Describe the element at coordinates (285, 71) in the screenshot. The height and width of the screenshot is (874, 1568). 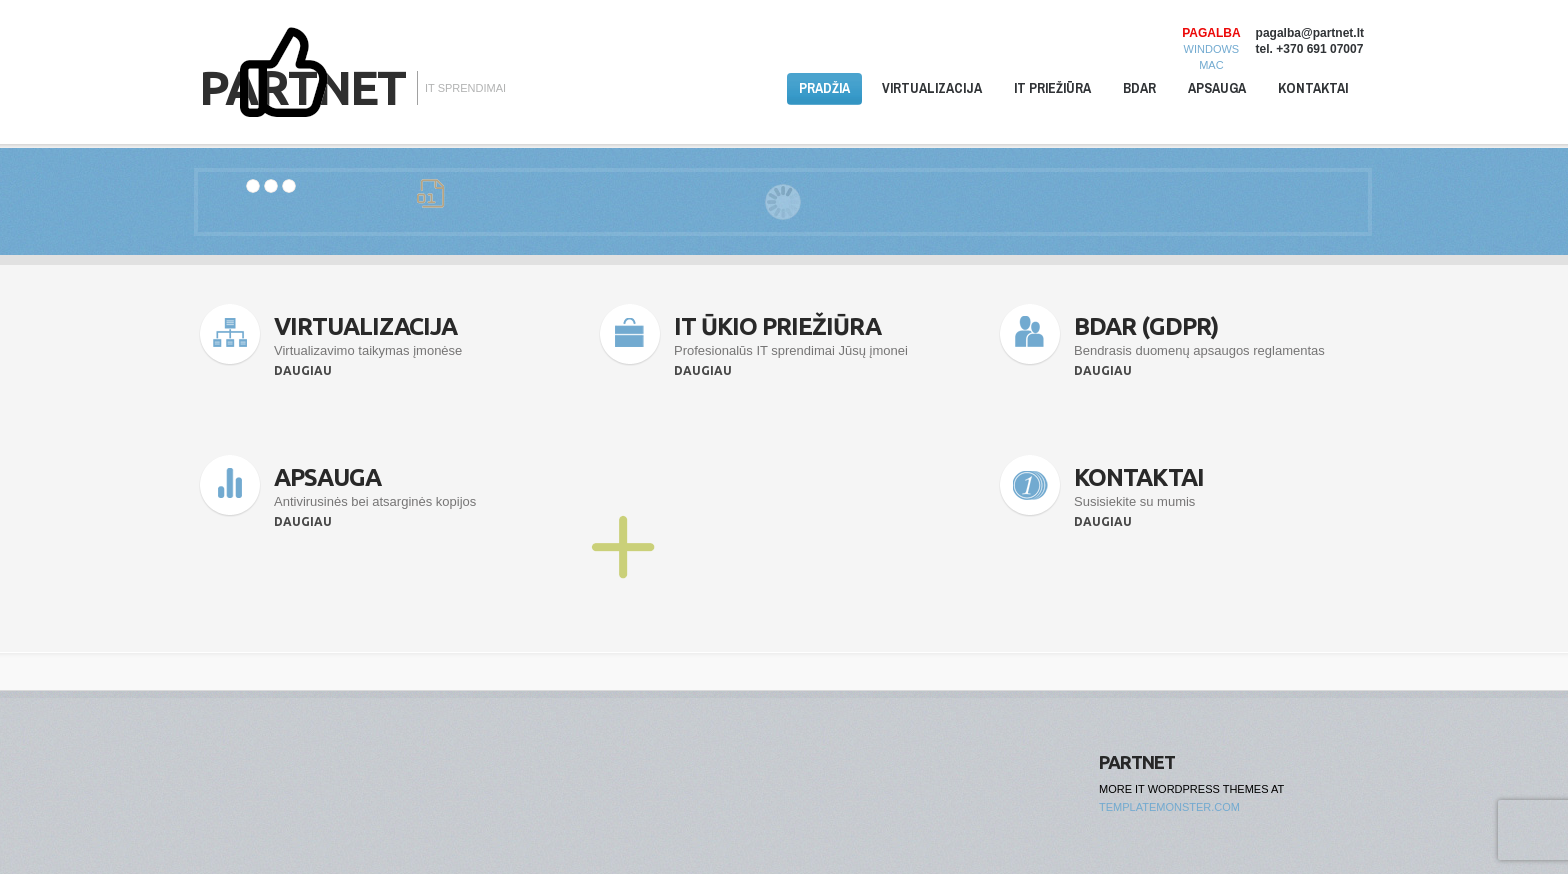
I see `like or upvote content` at that location.